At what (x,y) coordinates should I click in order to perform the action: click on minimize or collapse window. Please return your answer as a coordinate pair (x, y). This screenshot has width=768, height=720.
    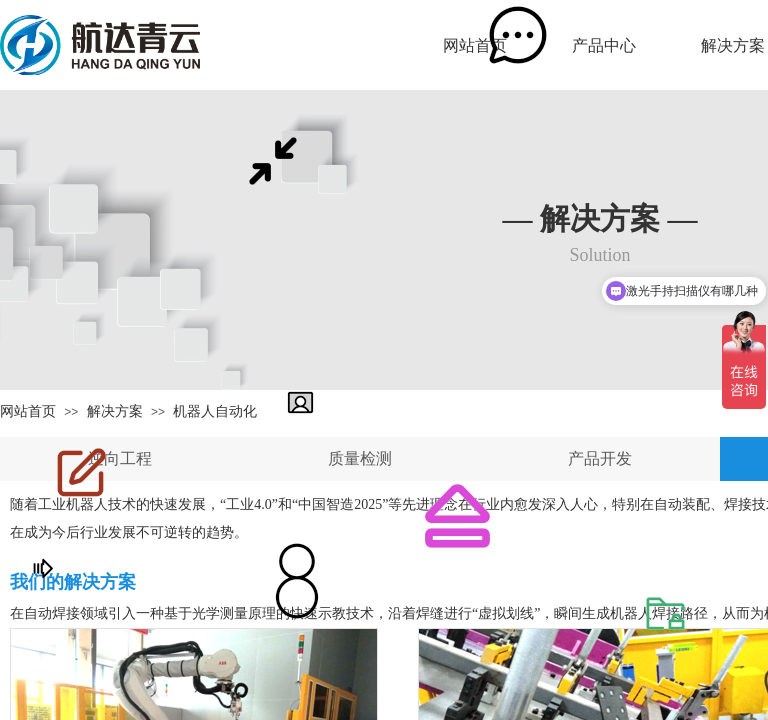
    Looking at the image, I should click on (273, 161).